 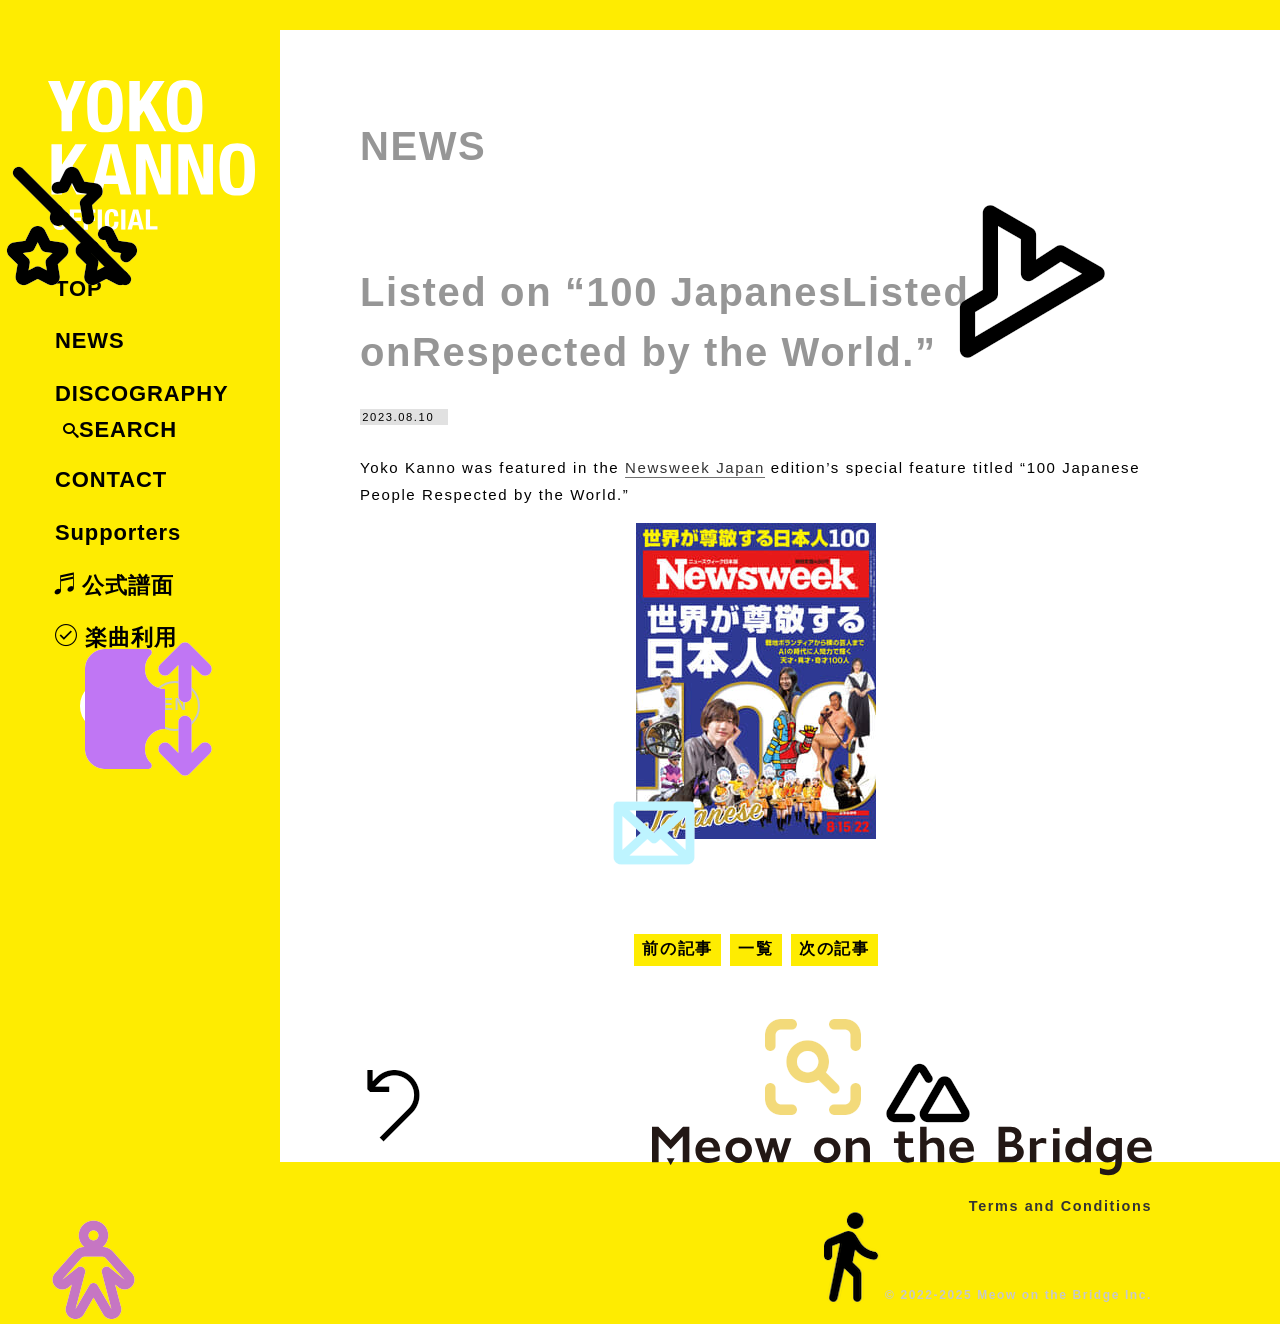 What do you see at coordinates (849, 1256) in the screenshot?
I see `get walking directions` at bounding box center [849, 1256].